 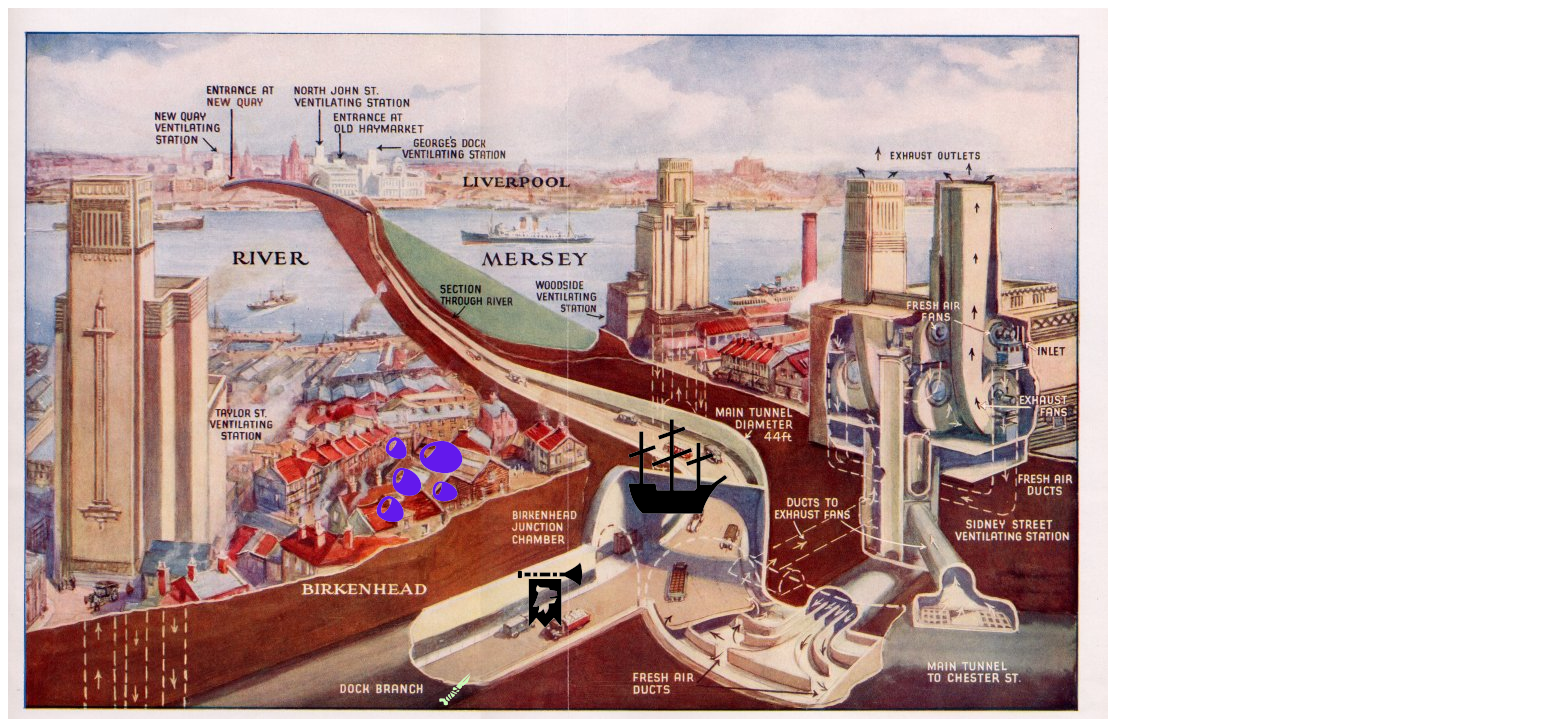 What do you see at coordinates (419, 479) in the screenshot?
I see `collect mineral pearls or gems` at bounding box center [419, 479].